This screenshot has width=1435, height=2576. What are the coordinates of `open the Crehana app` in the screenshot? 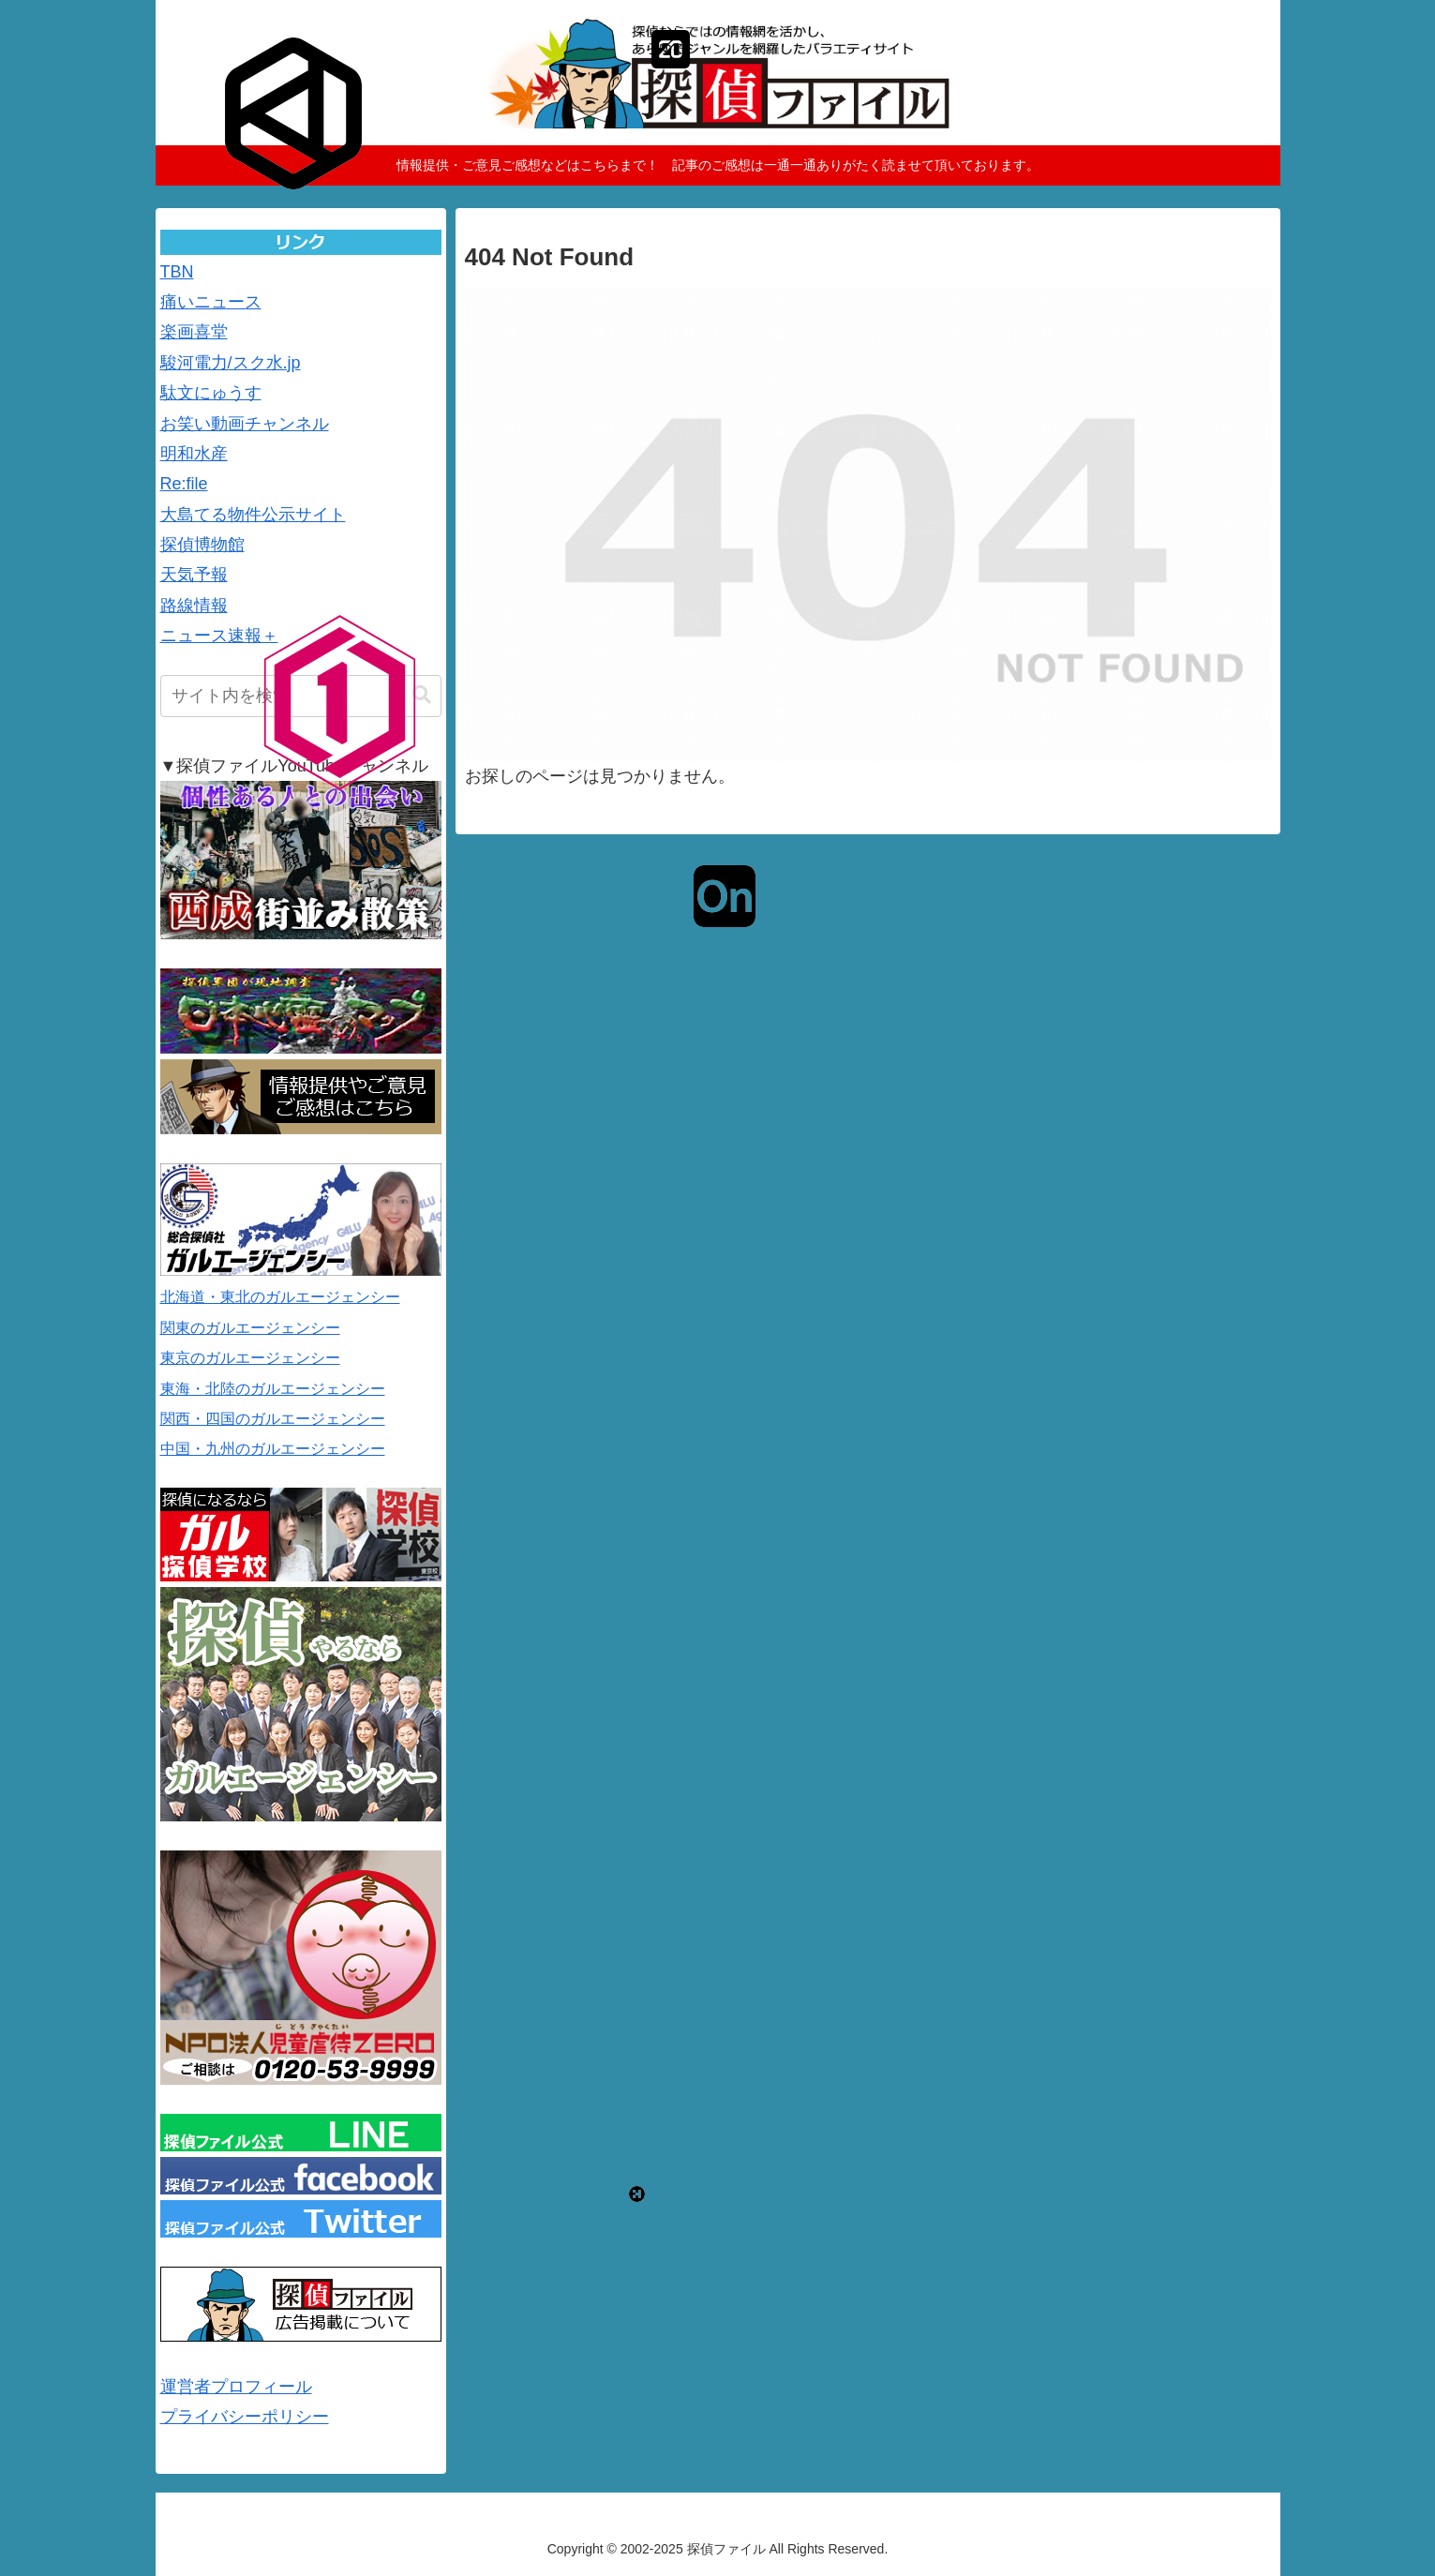 It's located at (636, 2194).